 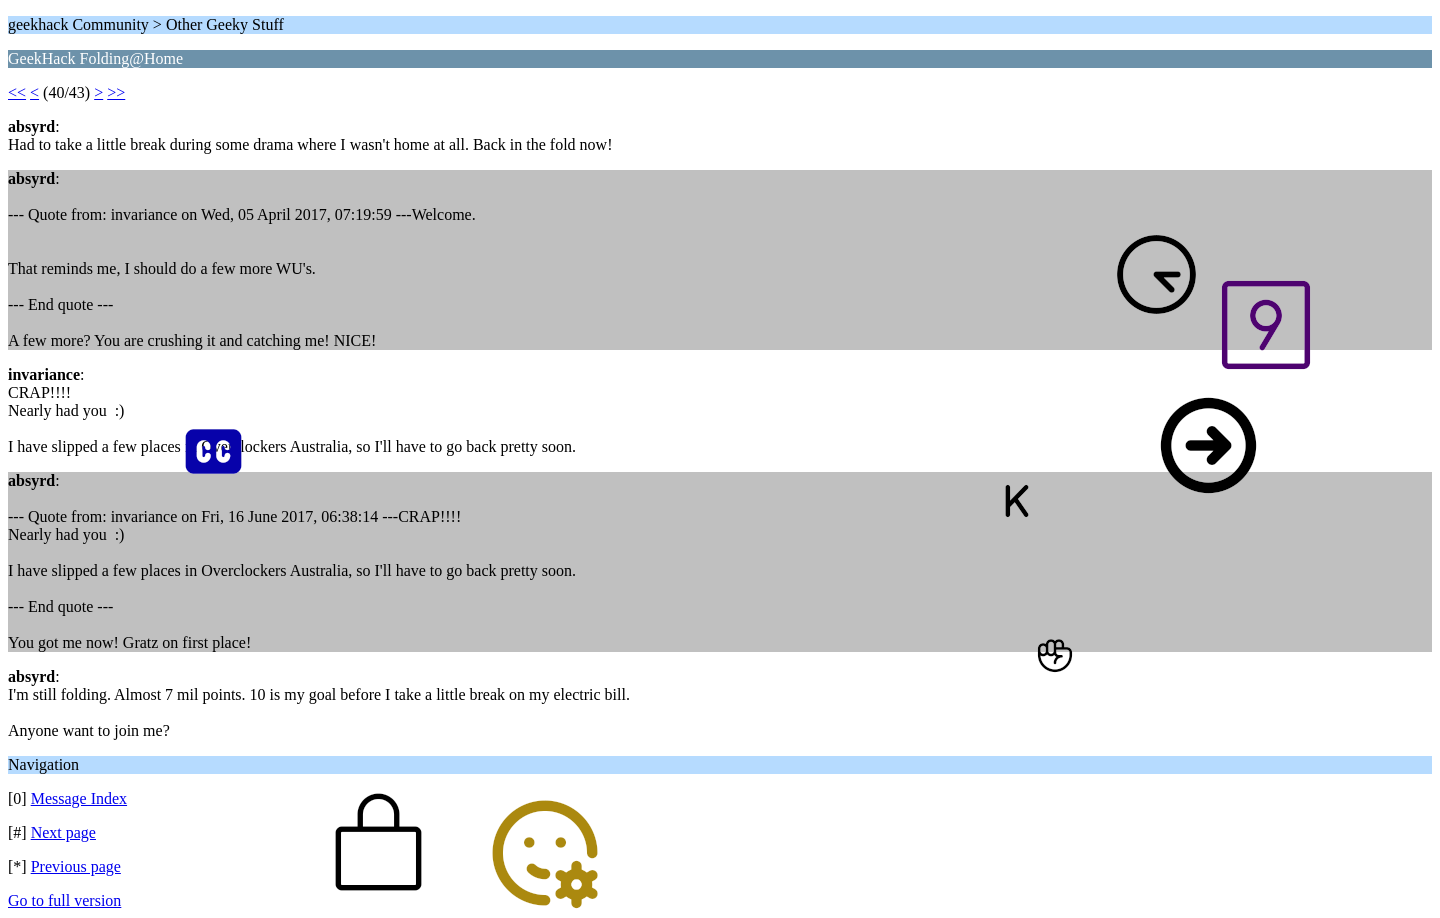 I want to click on select or input the number nine, so click(x=1266, y=325).